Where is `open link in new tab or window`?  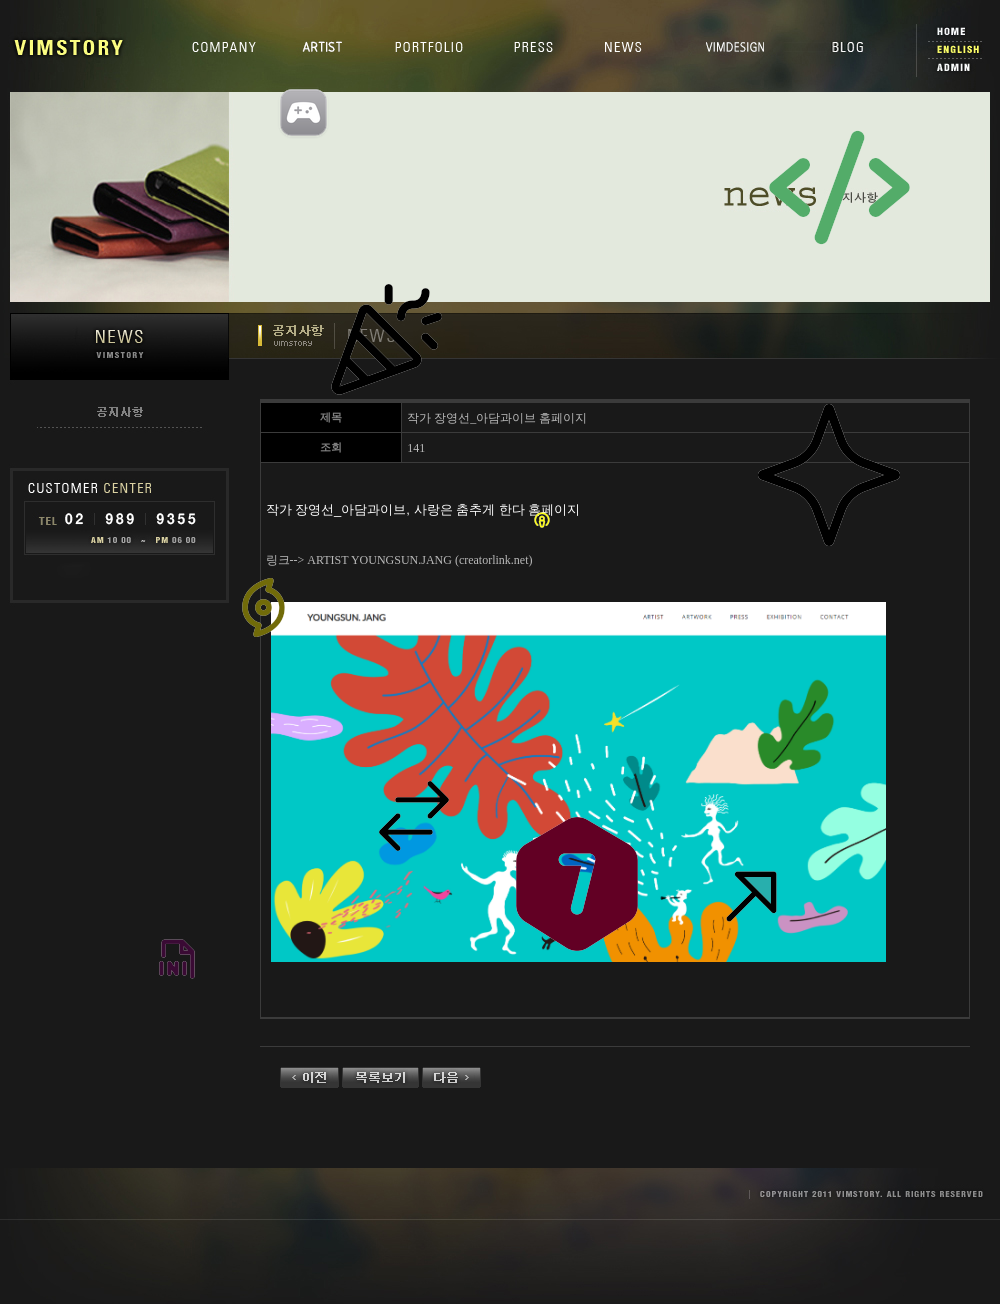
open link in new tab or window is located at coordinates (751, 896).